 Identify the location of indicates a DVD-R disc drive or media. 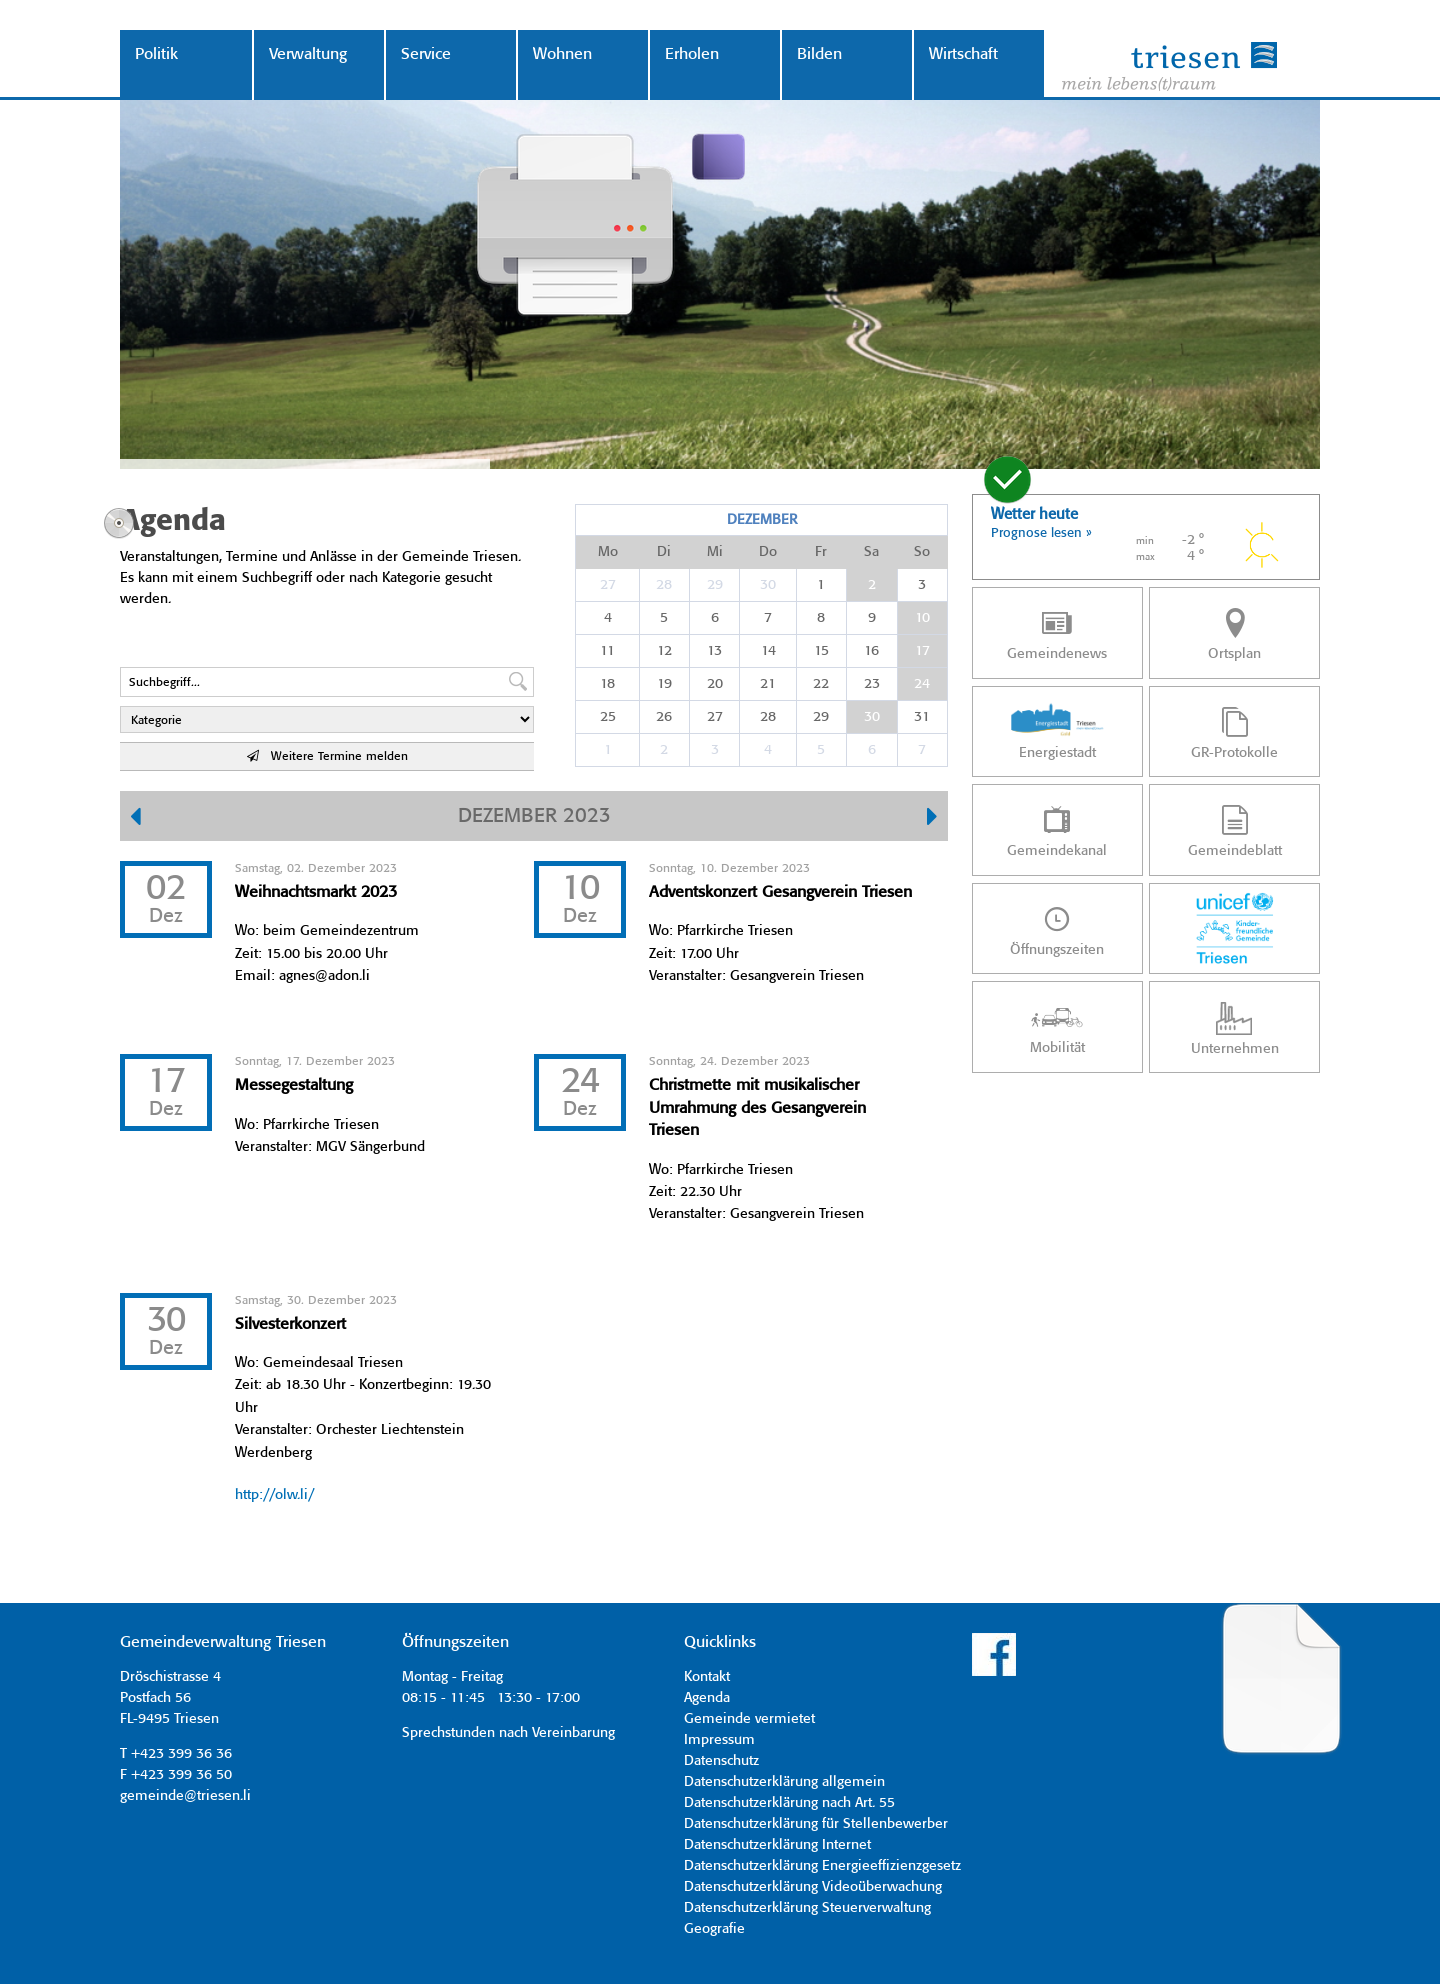
(119, 523).